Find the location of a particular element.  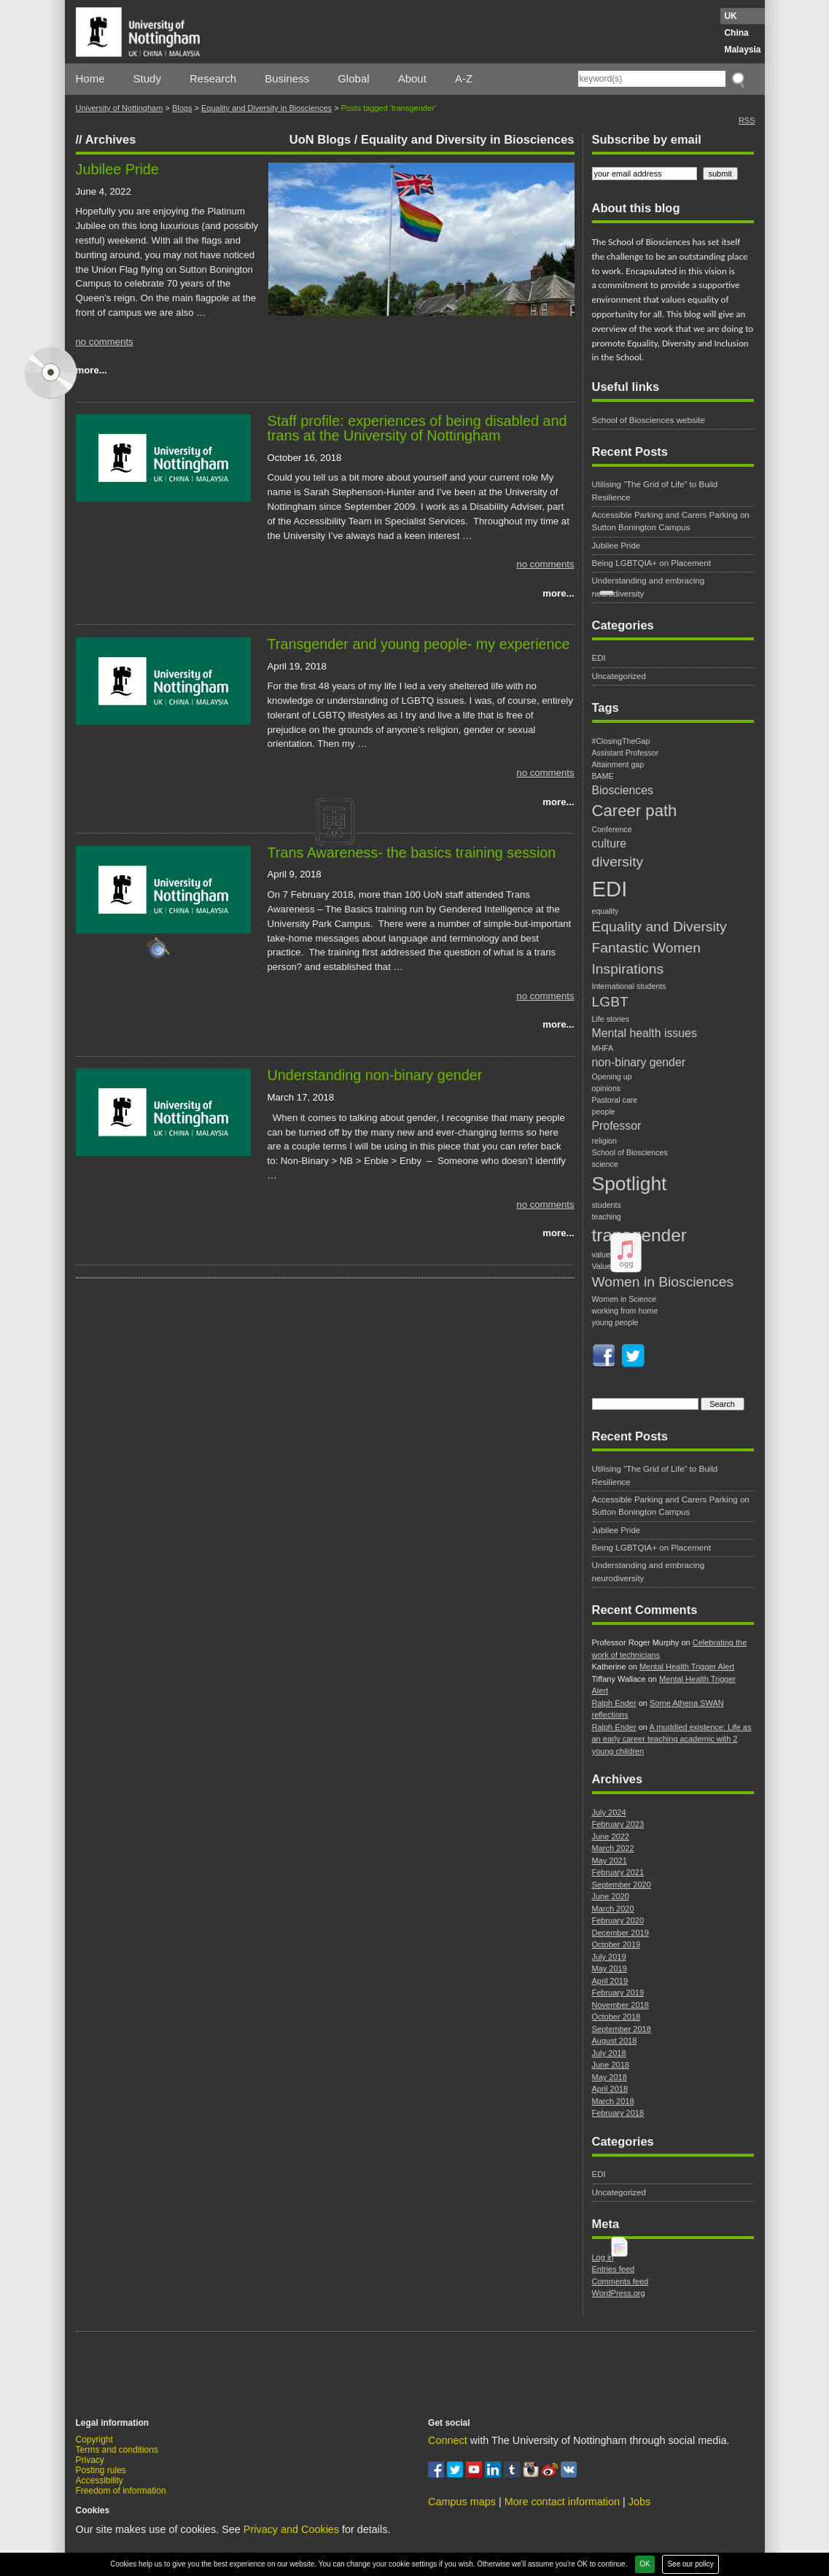

access developer tools and settings is located at coordinates (619, 2246).